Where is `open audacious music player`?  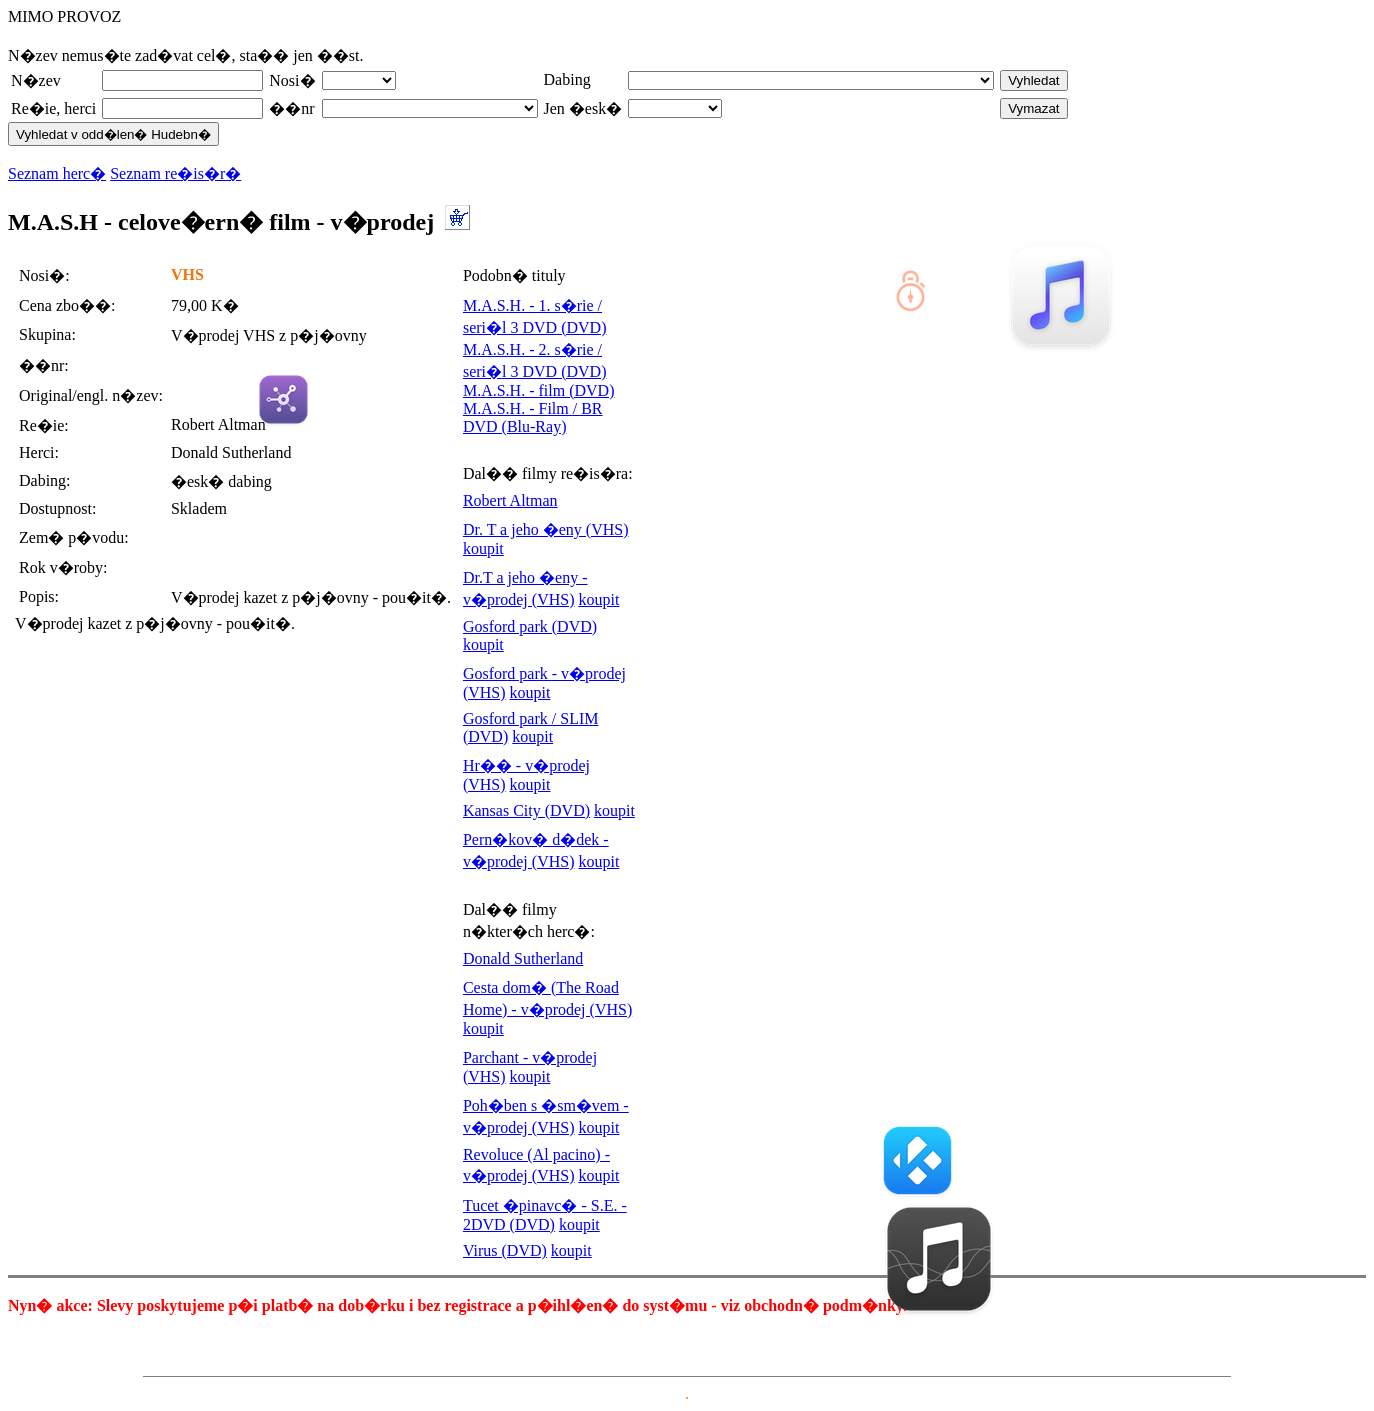 open audacious music player is located at coordinates (939, 1259).